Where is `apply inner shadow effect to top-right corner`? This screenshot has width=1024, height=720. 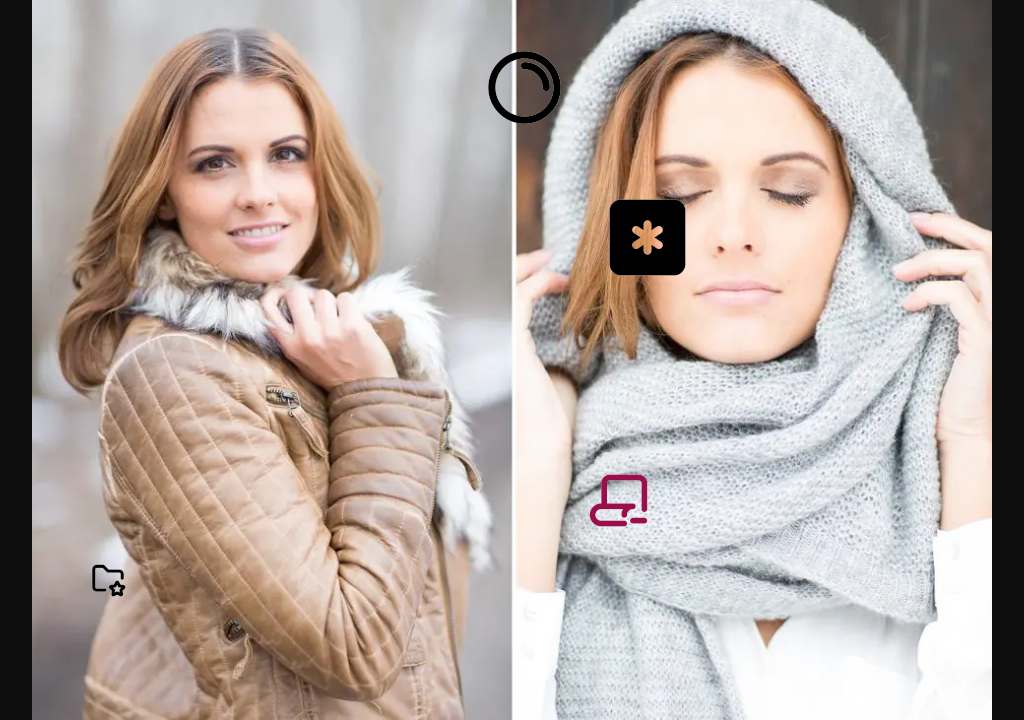 apply inner shadow effect to top-right corner is located at coordinates (524, 87).